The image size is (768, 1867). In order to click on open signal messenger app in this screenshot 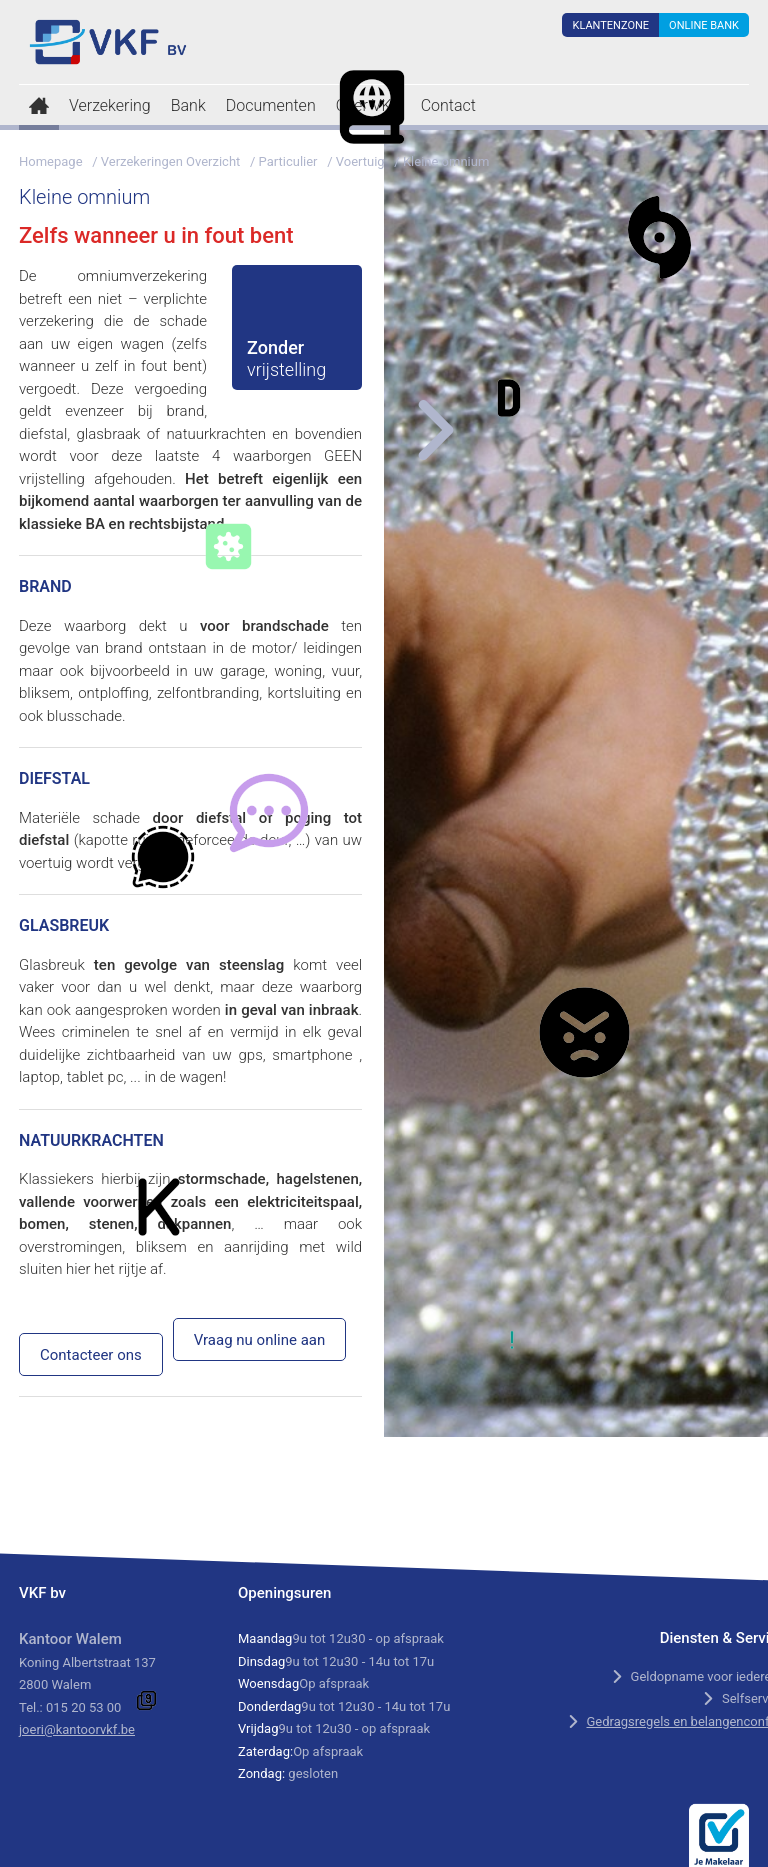, I will do `click(163, 857)`.